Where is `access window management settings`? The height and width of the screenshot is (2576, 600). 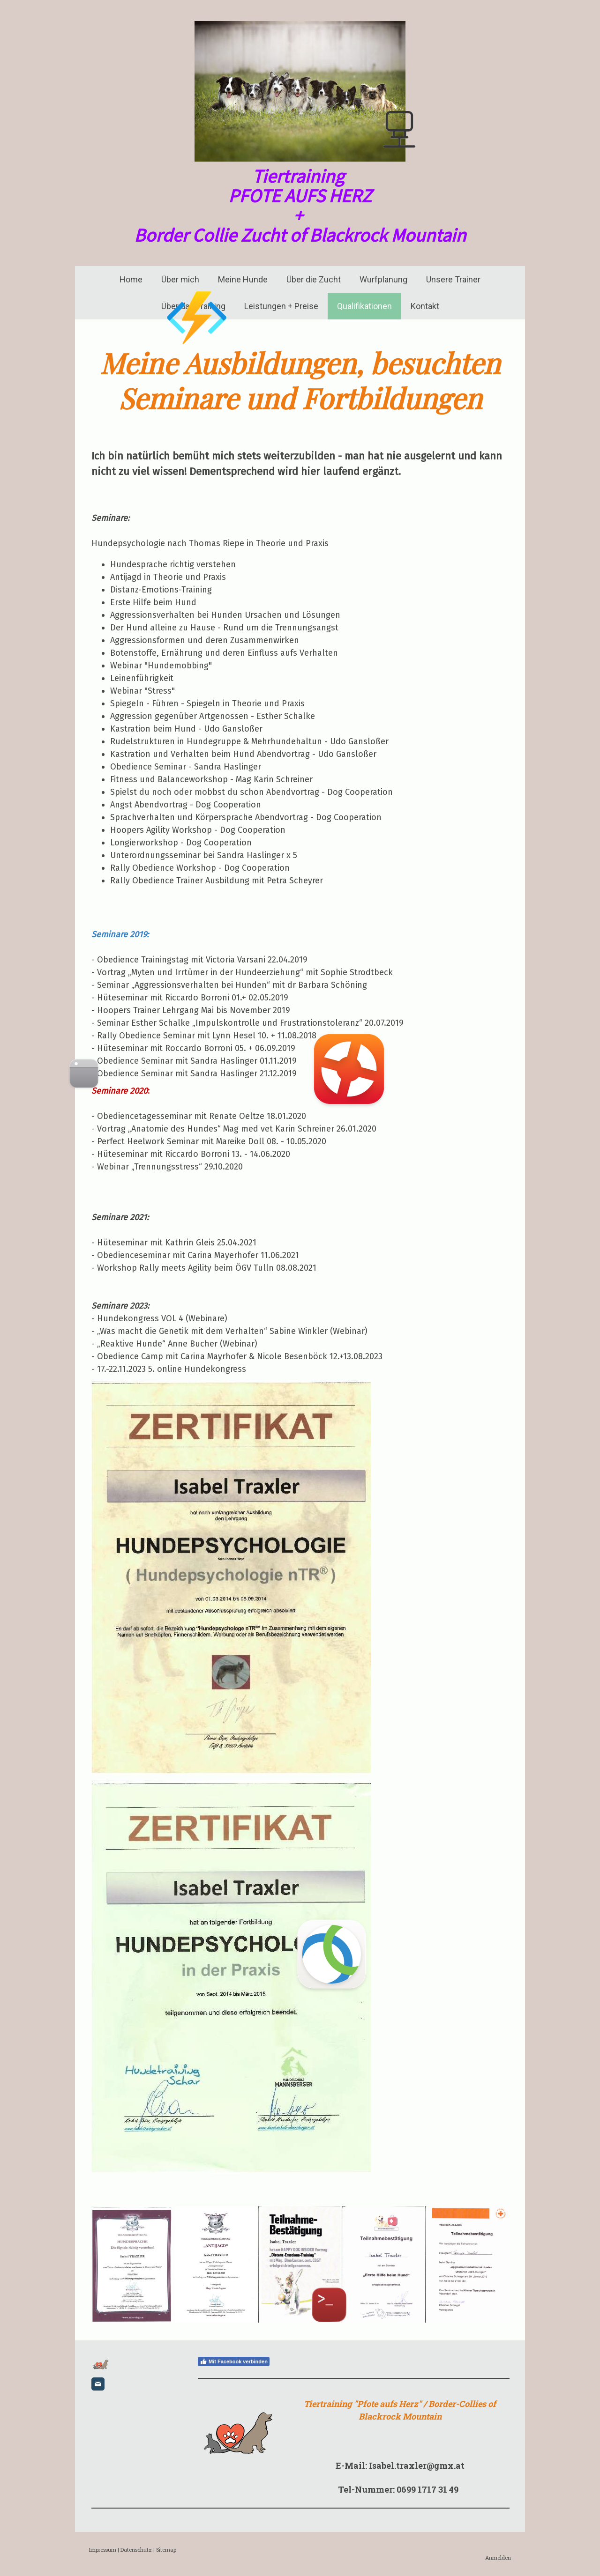 access window management settings is located at coordinates (84, 1074).